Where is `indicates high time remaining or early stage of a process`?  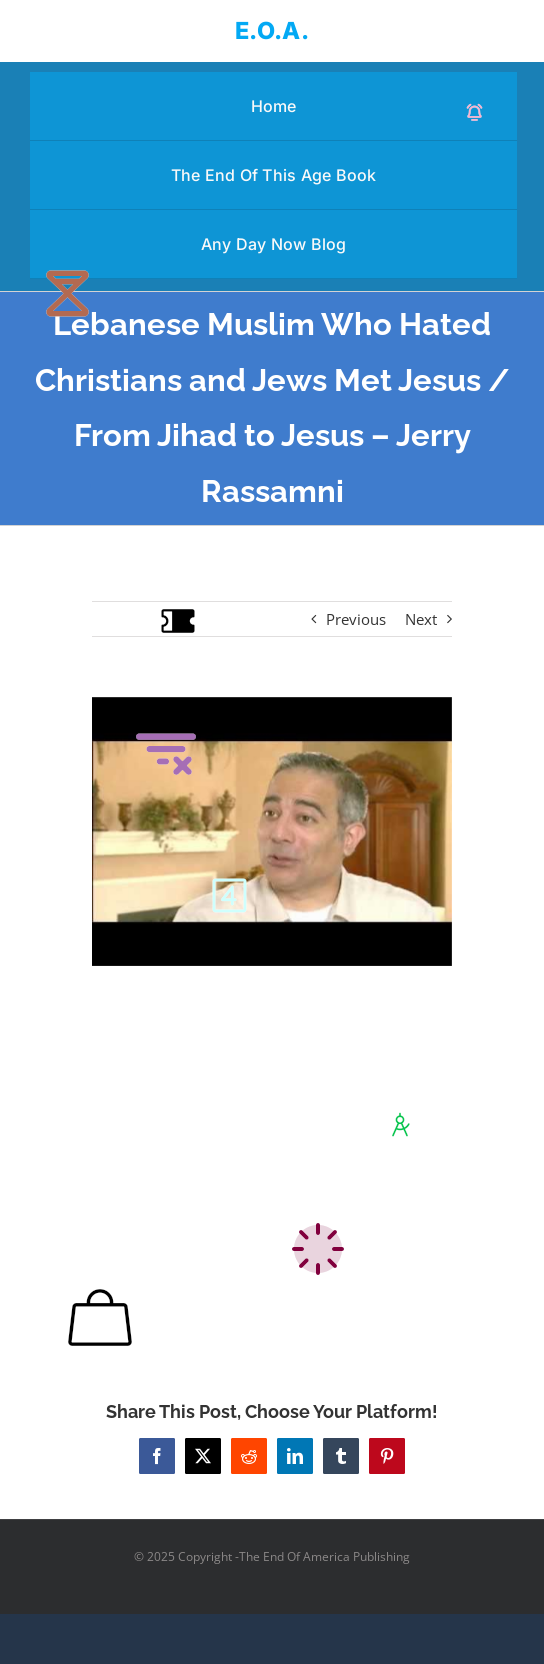 indicates high time remaining or early stage of a process is located at coordinates (67, 293).